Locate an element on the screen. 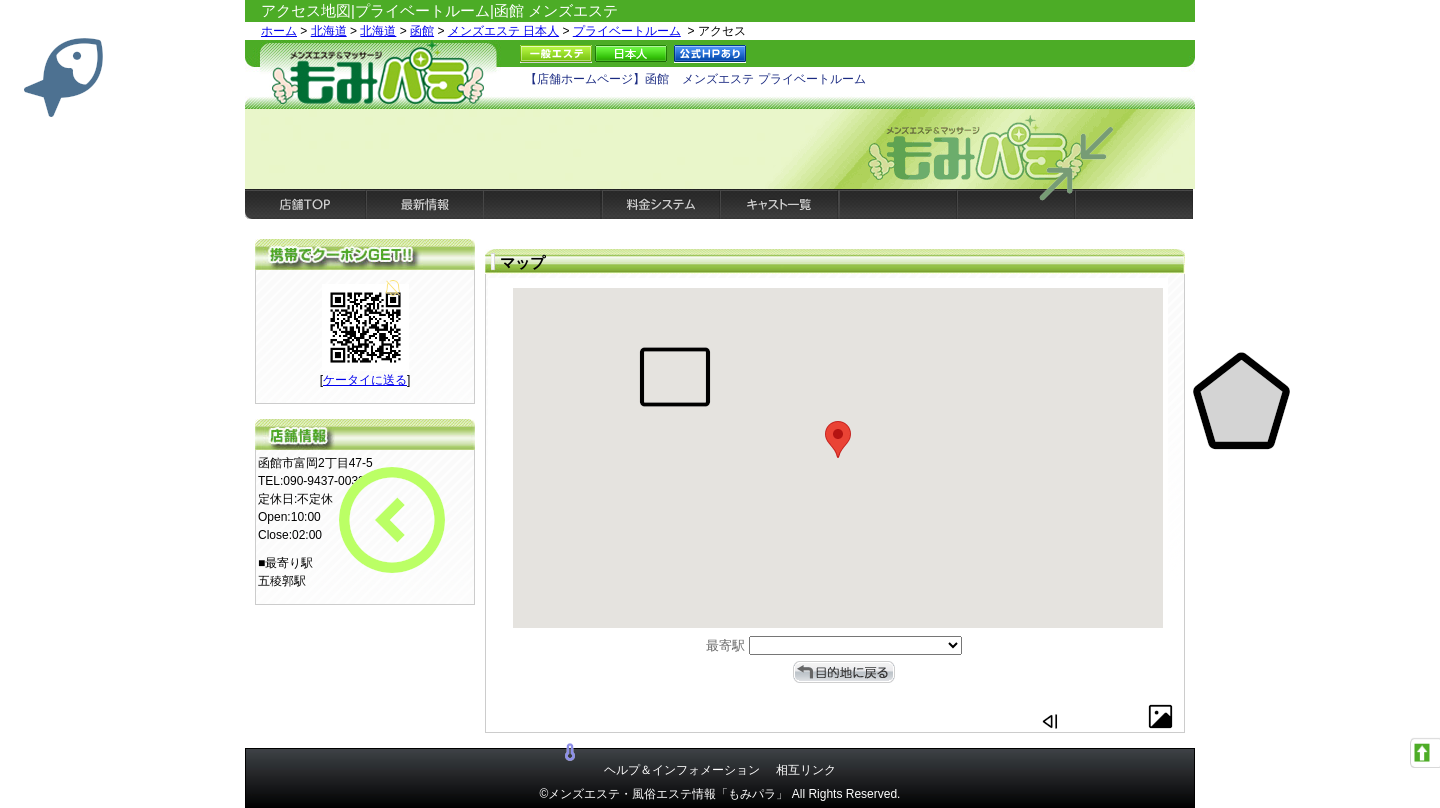  reverse continue debugging execution is located at coordinates (1050, 721).